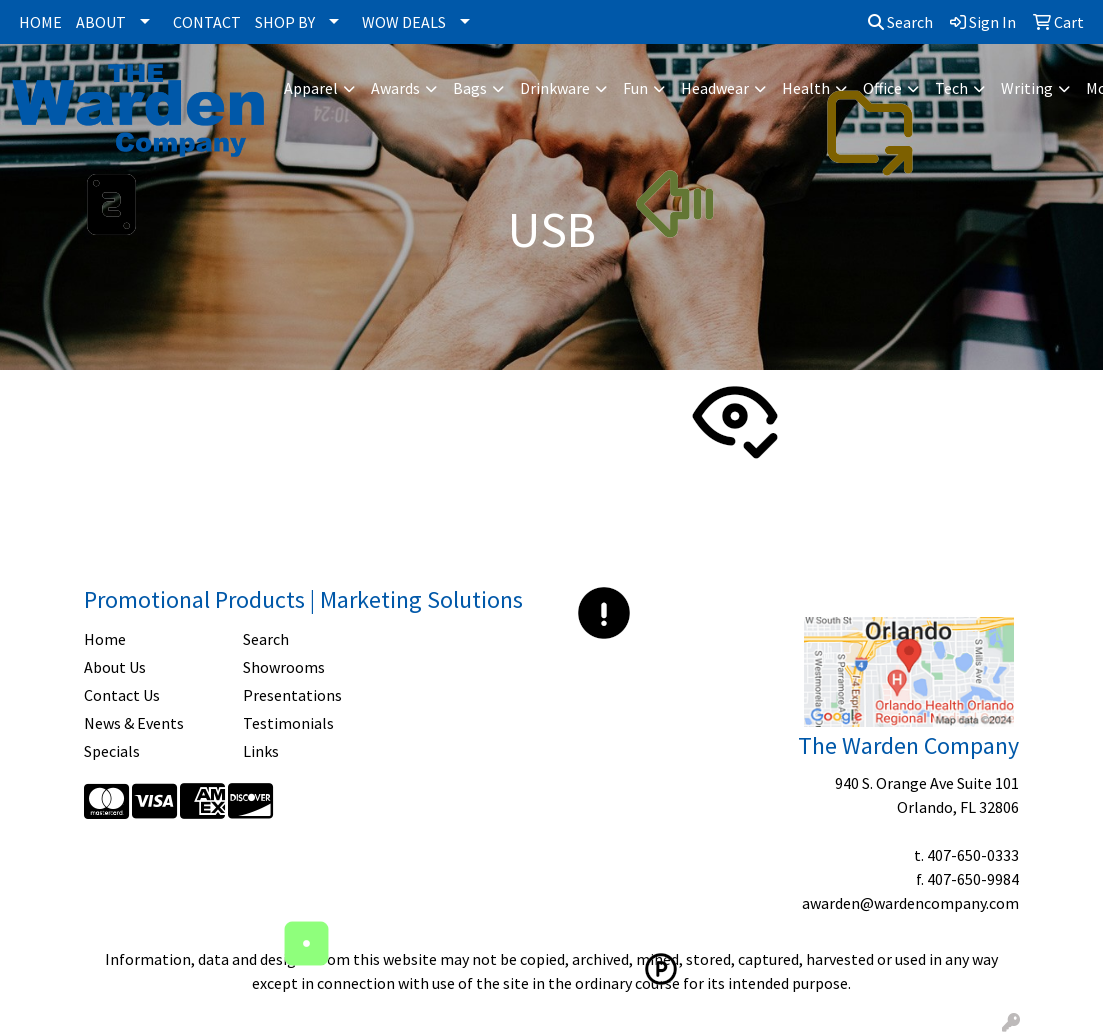 The height and width of the screenshot is (1035, 1103). Describe the element at coordinates (870, 129) in the screenshot. I see `share a folder with others` at that location.